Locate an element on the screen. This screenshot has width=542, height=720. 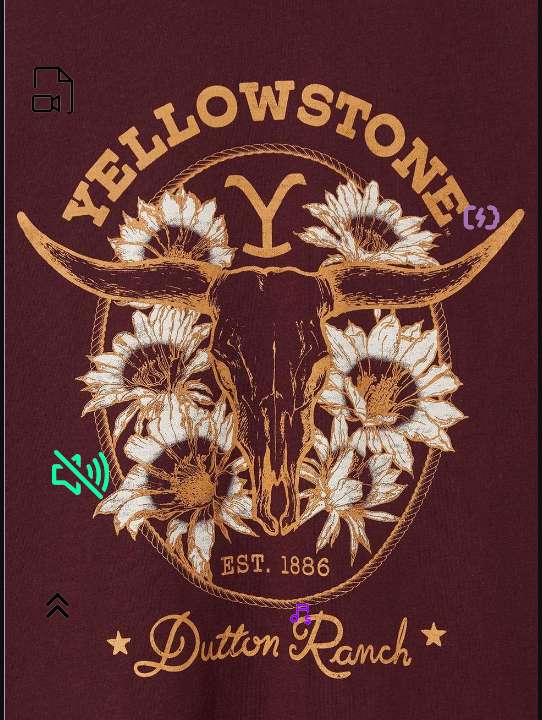
open a video file is located at coordinates (53, 90).